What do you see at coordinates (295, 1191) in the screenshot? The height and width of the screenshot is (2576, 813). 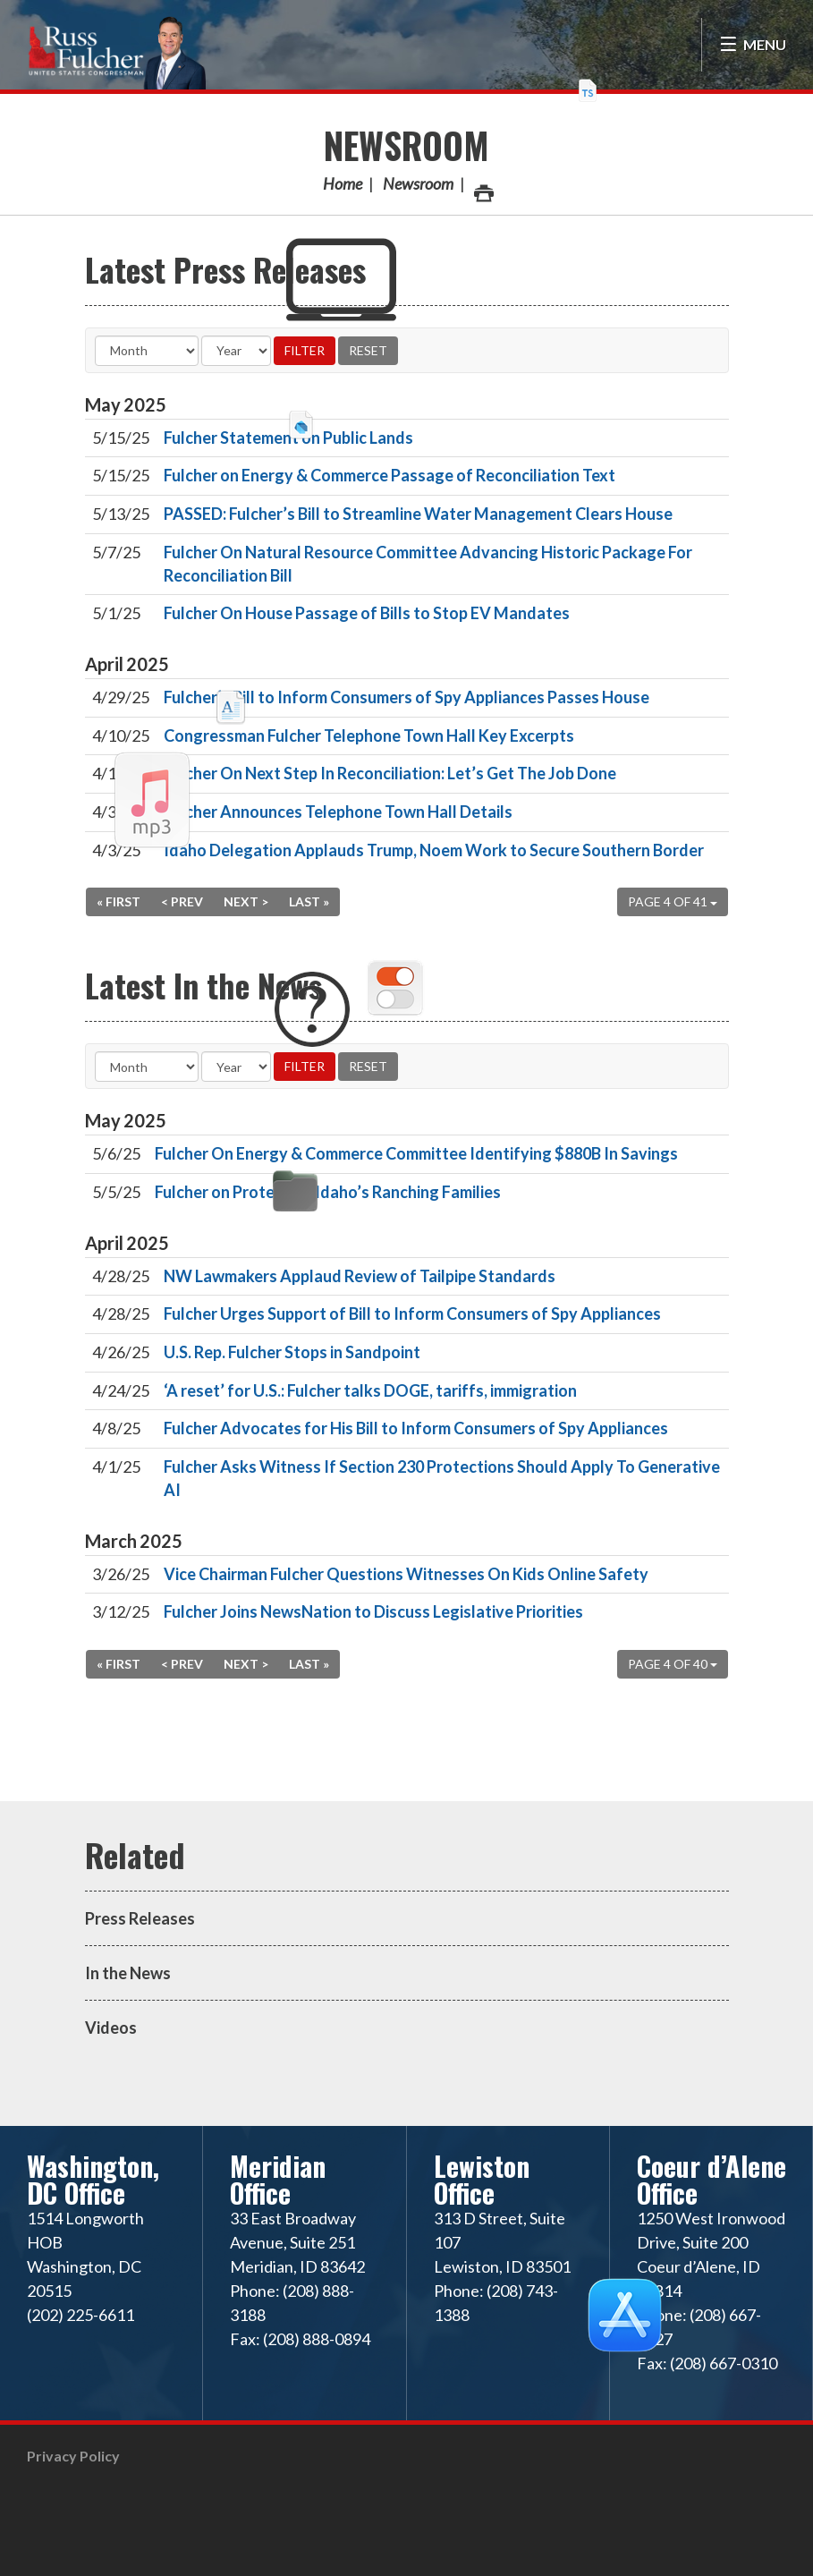 I see `open folder to view contents` at bounding box center [295, 1191].